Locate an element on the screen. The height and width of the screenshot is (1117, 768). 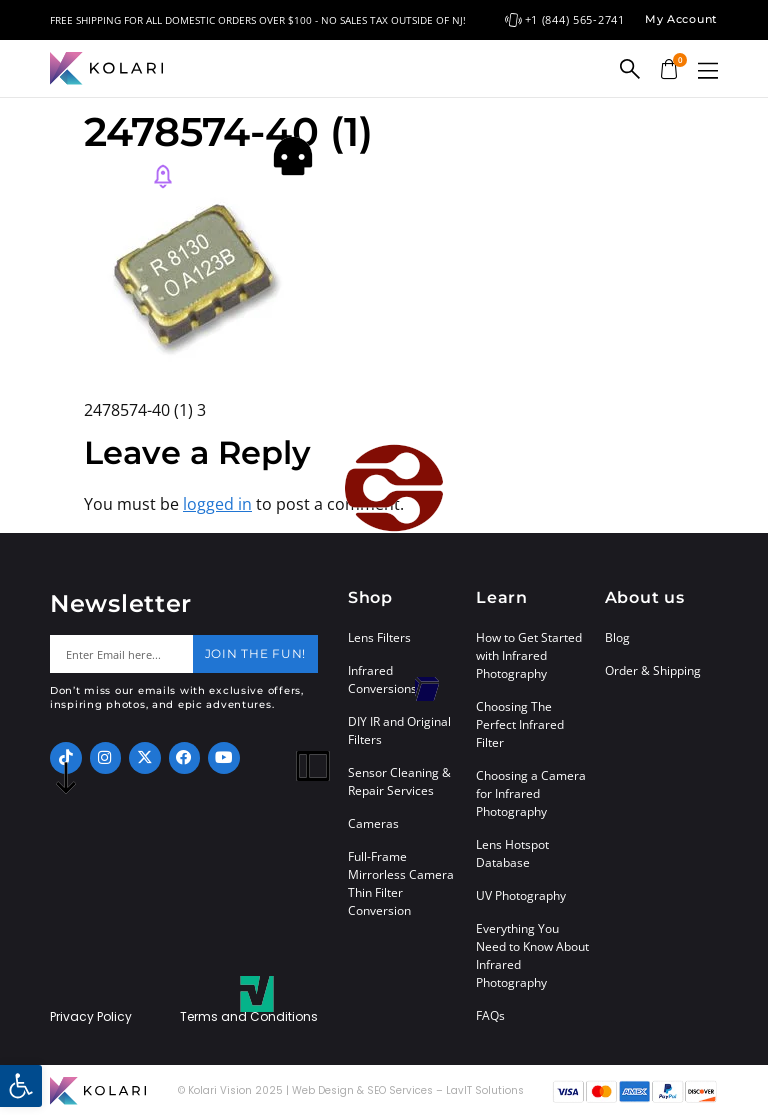
indicates dangerous or harmful content is located at coordinates (293, 156).